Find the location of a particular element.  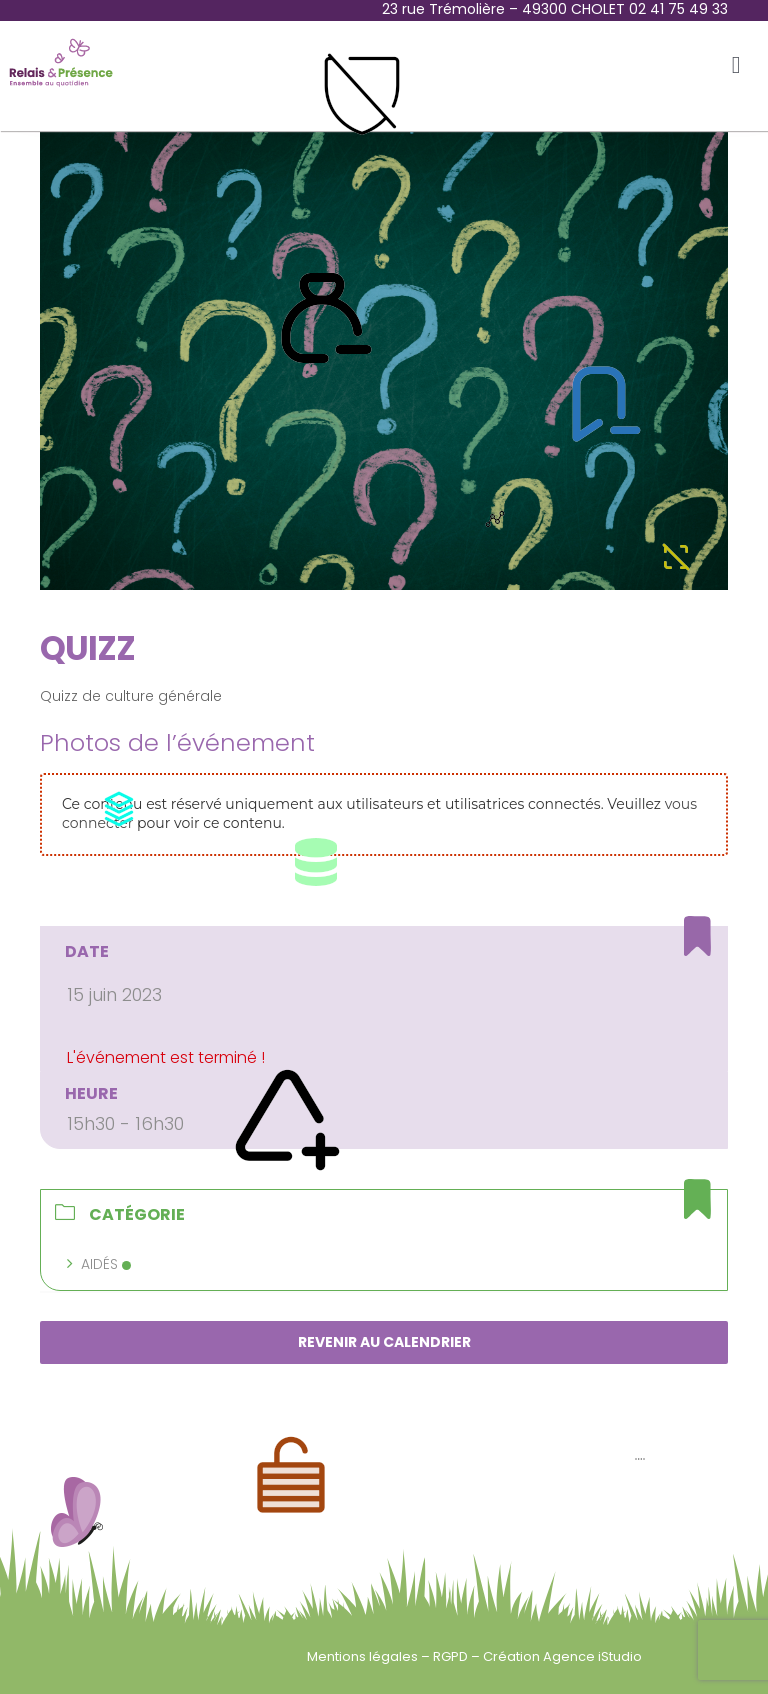

deduct funds or reduce balance is located at coordinates (322, 318).